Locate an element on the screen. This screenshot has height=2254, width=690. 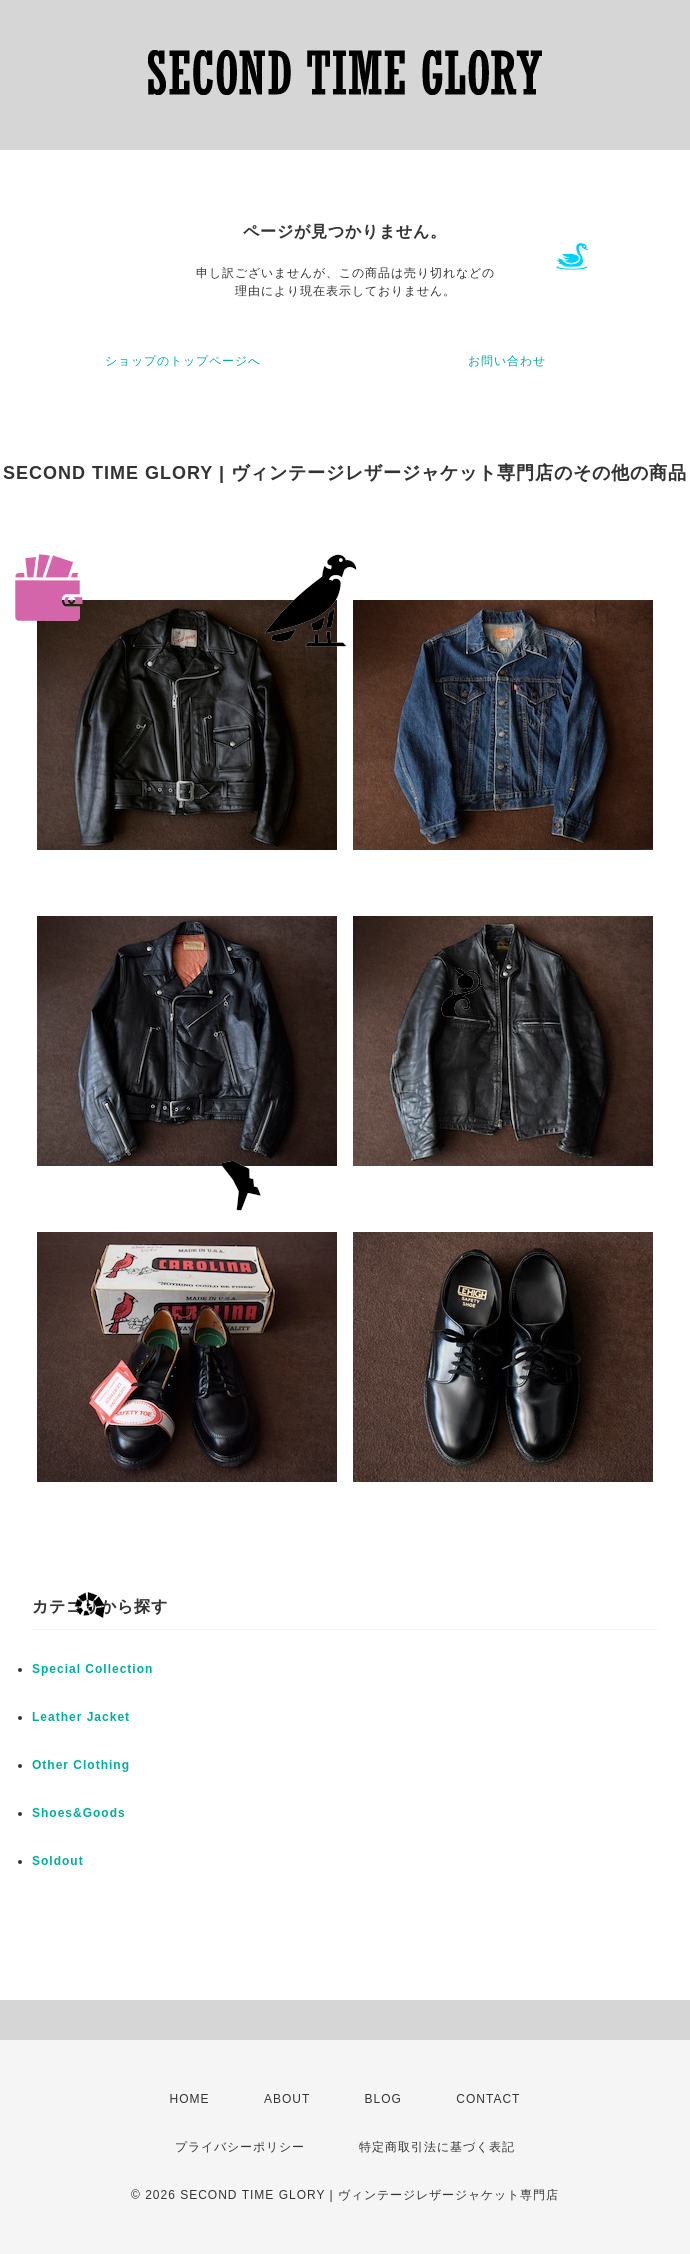
indicates plant fruiting stage in gardening game is located at coordinates (462, 992).